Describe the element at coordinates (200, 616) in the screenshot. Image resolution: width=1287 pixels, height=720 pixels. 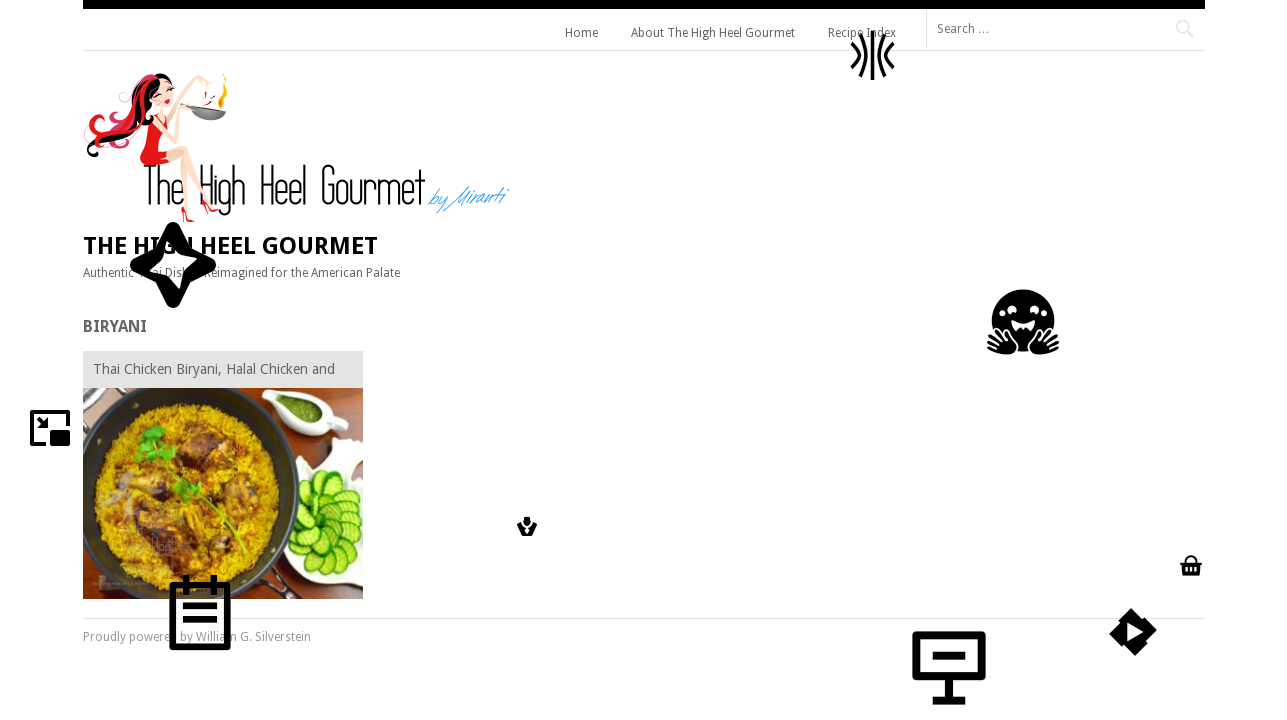
I see `view your to-do list` at that location.